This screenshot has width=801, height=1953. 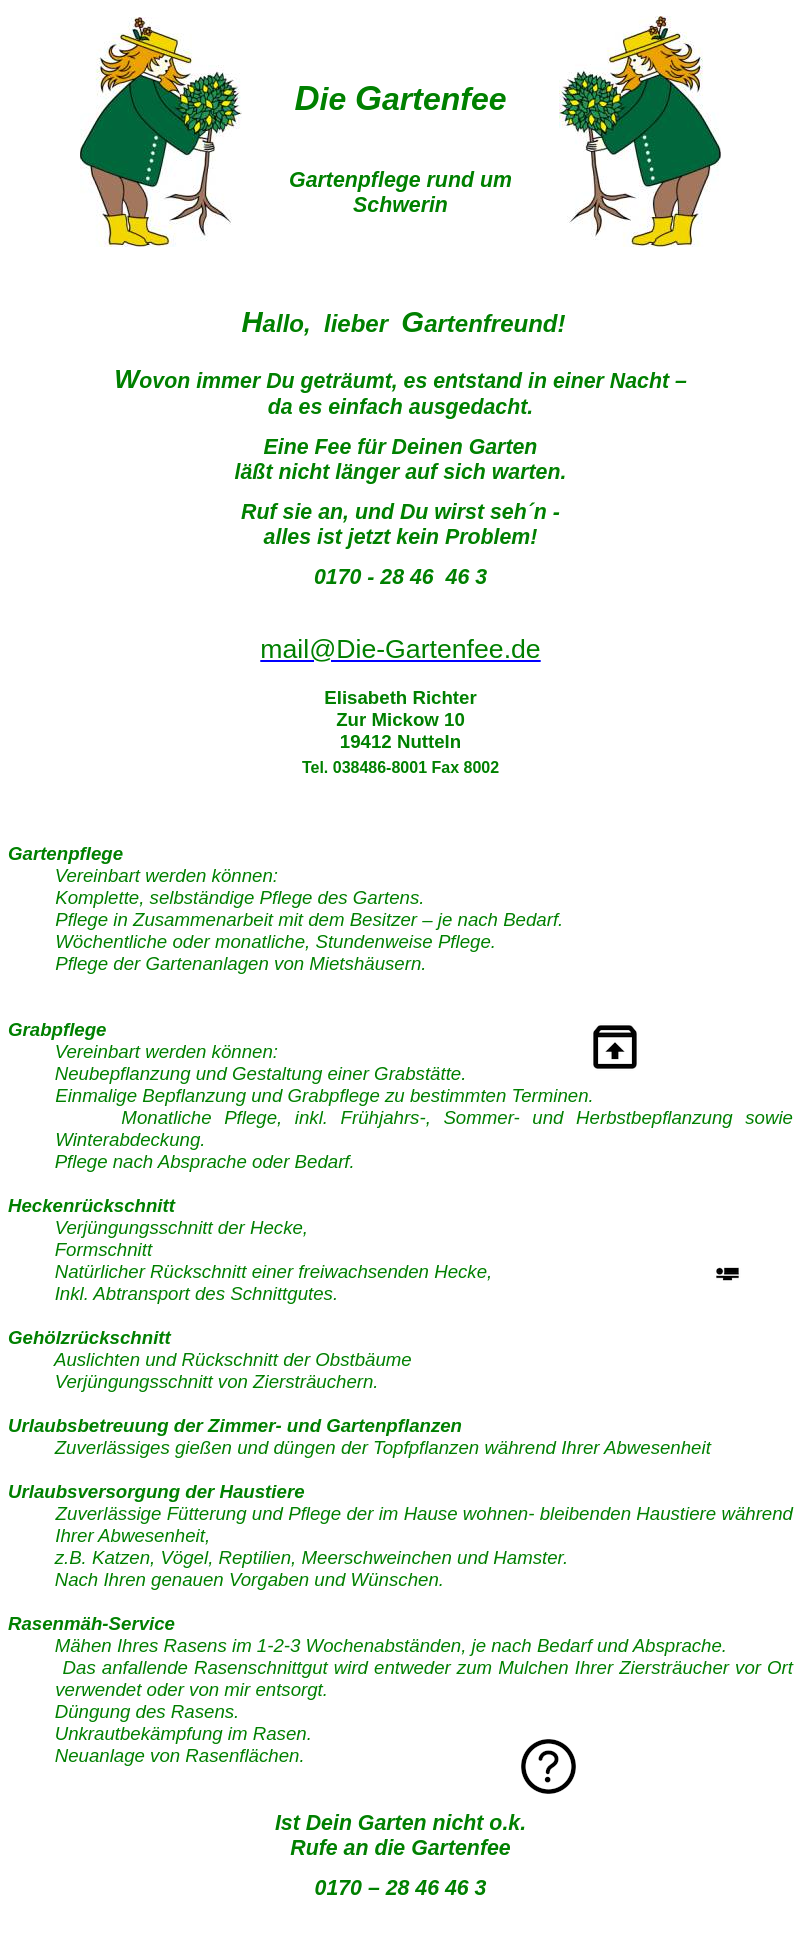 What do you see at coordinates (615, 1047) in the screenshot?
I see `unarchive or restore an item` at bounding box center [615, 1047].